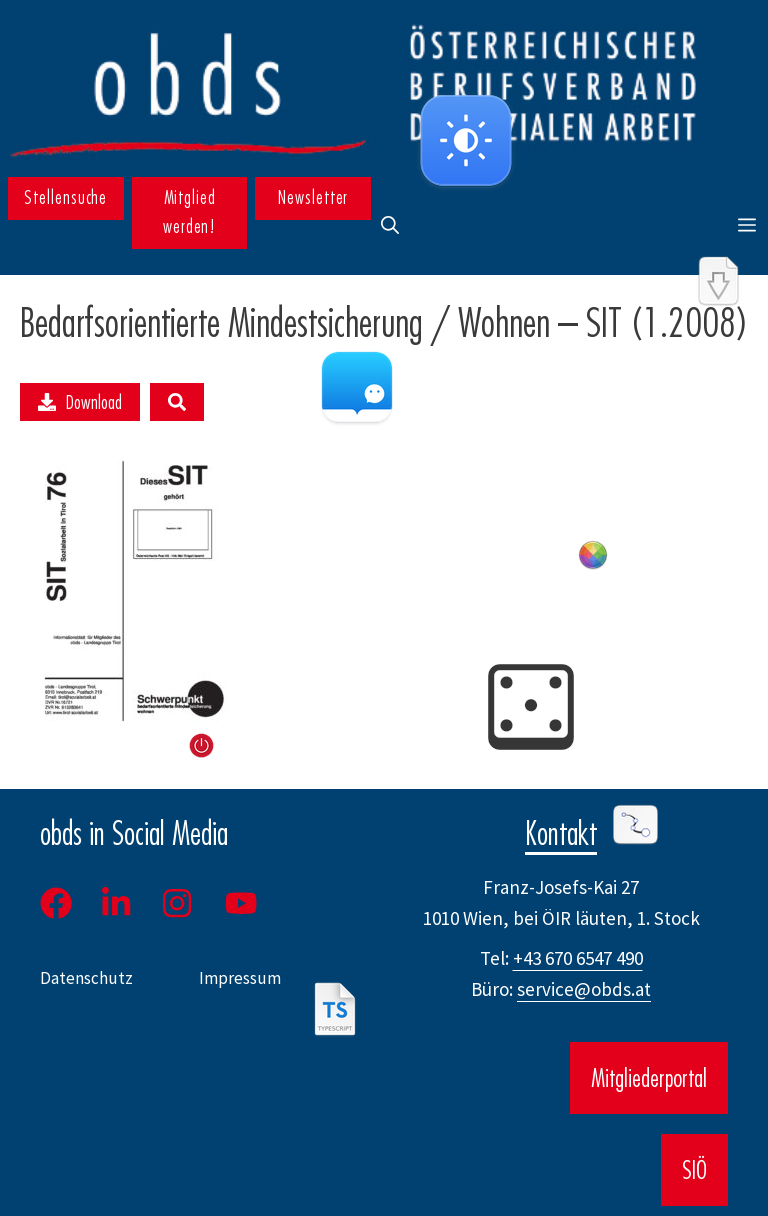 The image size is (768, 1216). Describe the element at coordinates (635, 823) in the screenshot. I see `open a karbon vector graphics file` at that location.